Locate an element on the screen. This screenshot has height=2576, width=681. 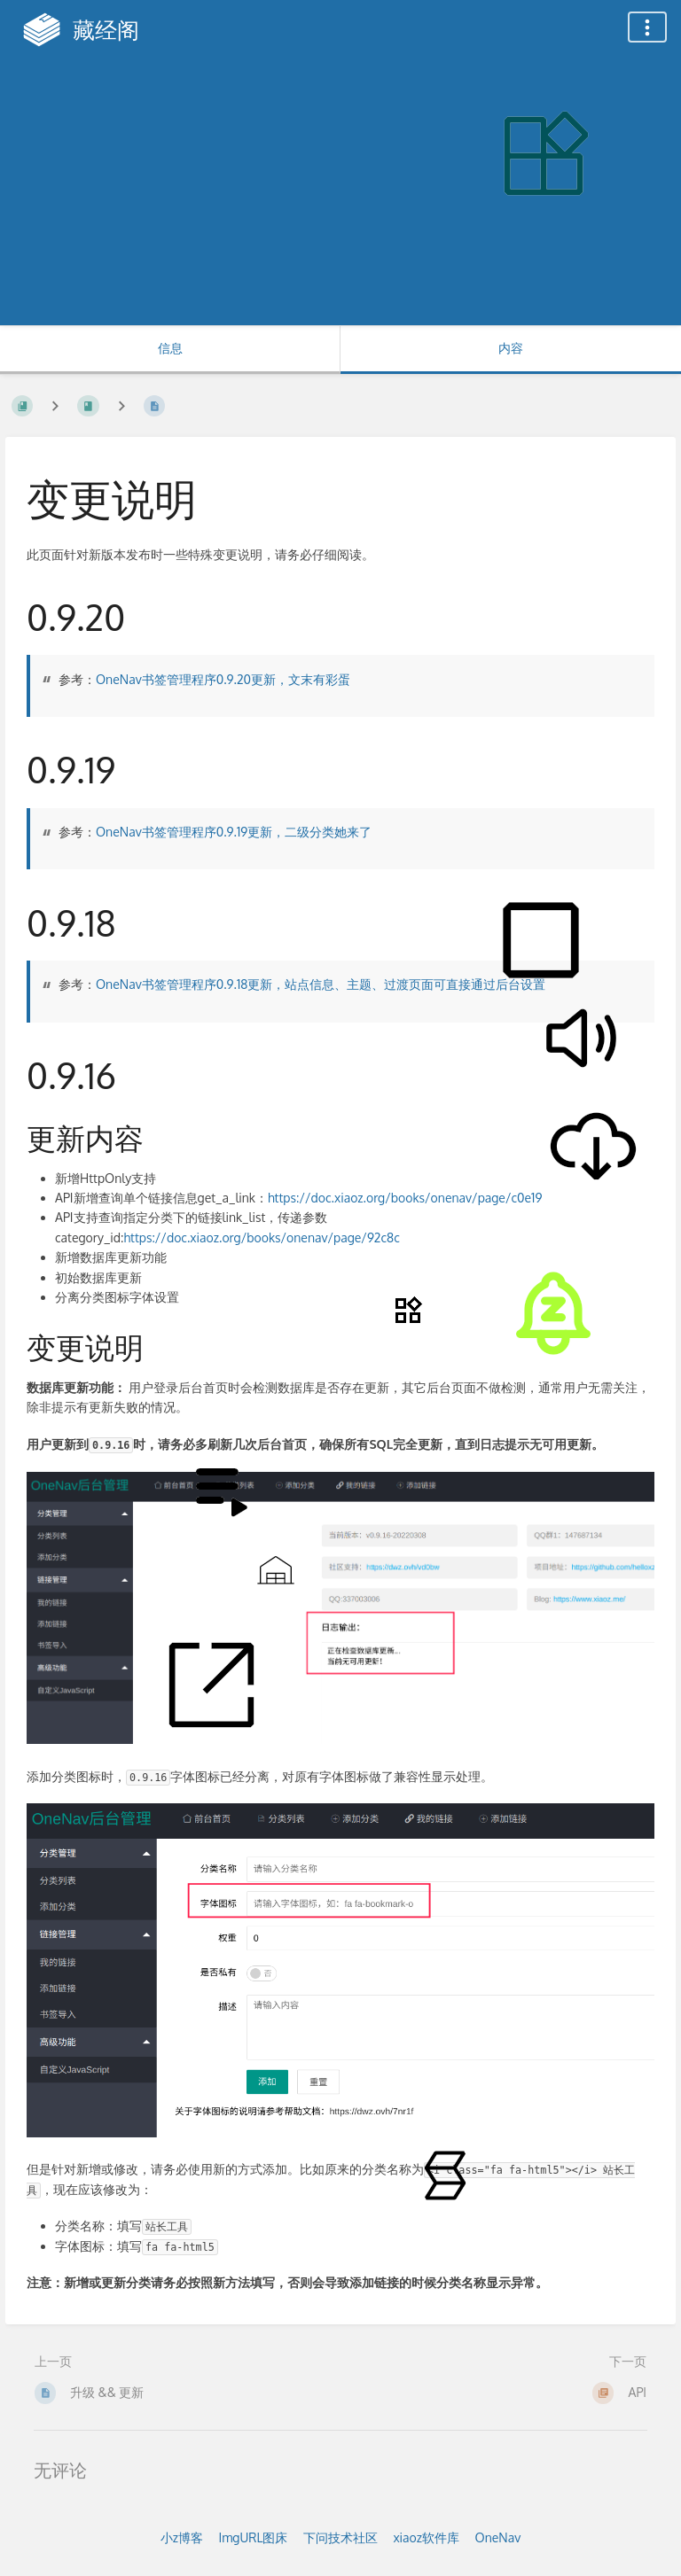
download file from cloud storage is located at coordinates (593, 1143).